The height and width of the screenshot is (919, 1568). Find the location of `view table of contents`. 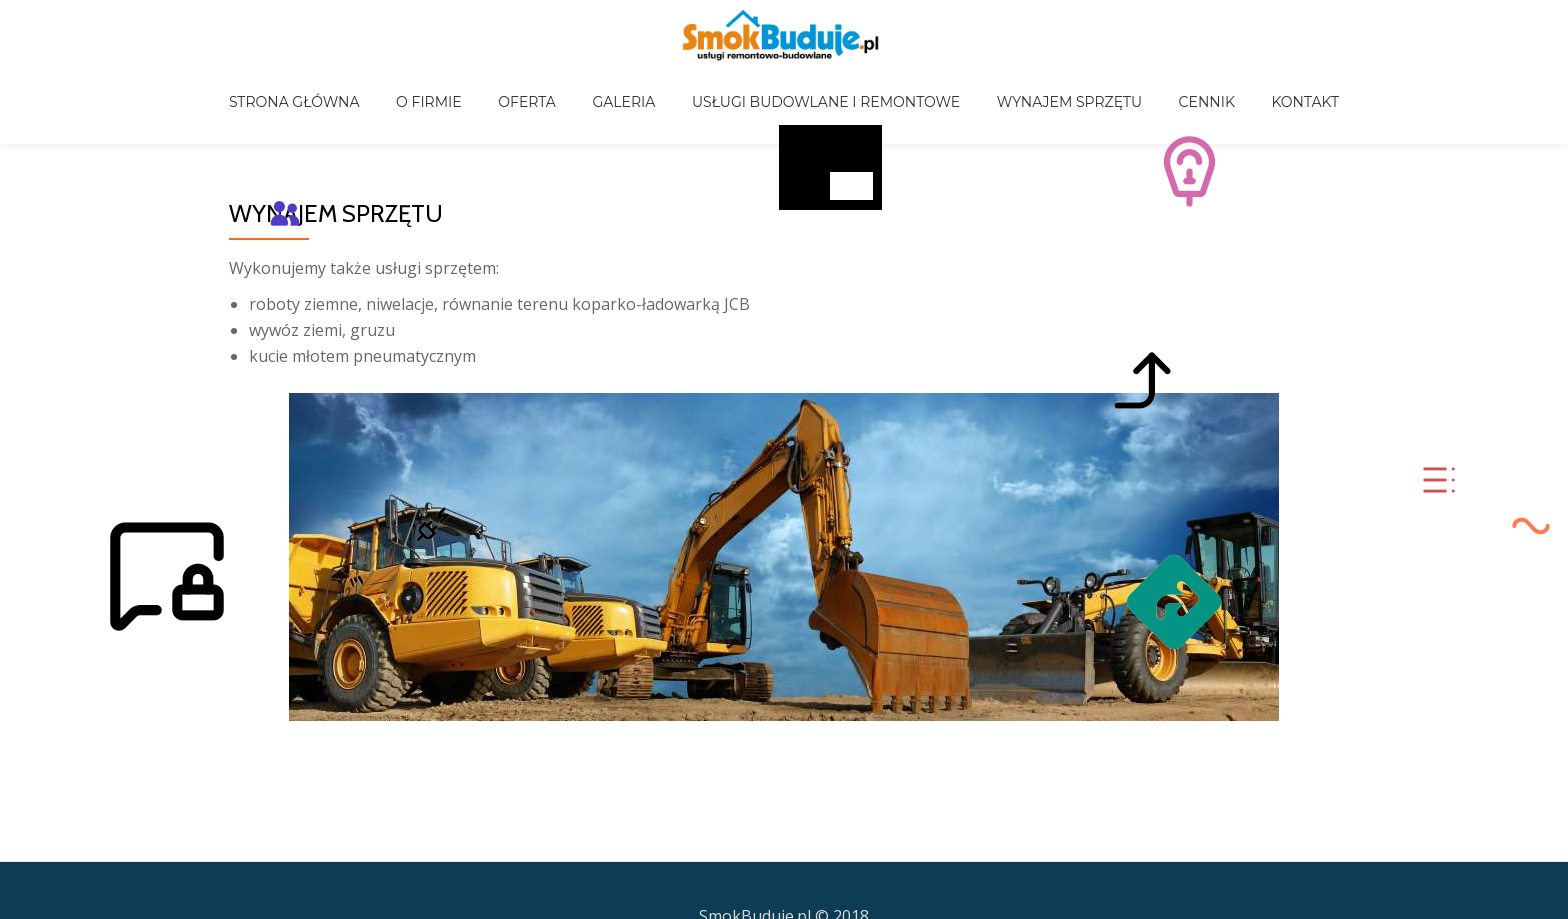

view table of contents is located at coordinates (1439, 480).